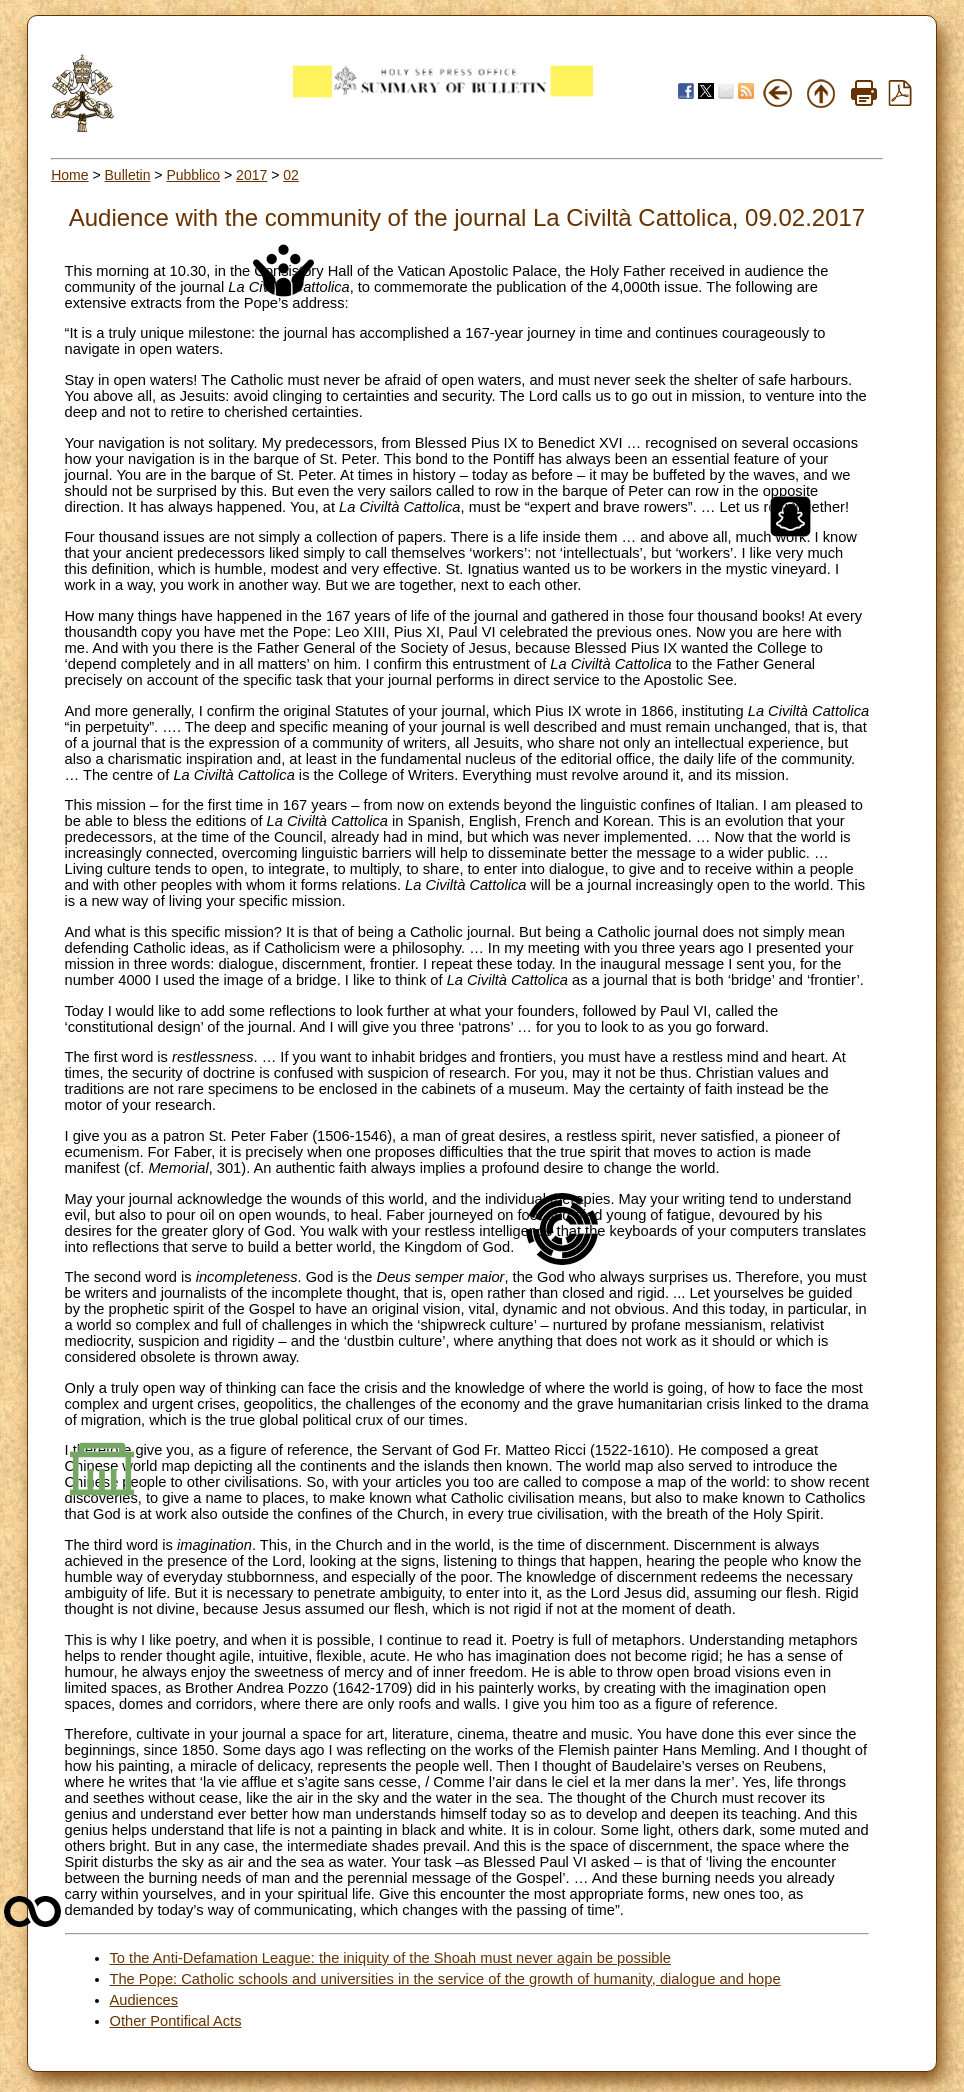 This screenshot has width=964, height=2092. Describe the element at coordinates (102, 1469) in the screenshot. I see `access government services` at that location.